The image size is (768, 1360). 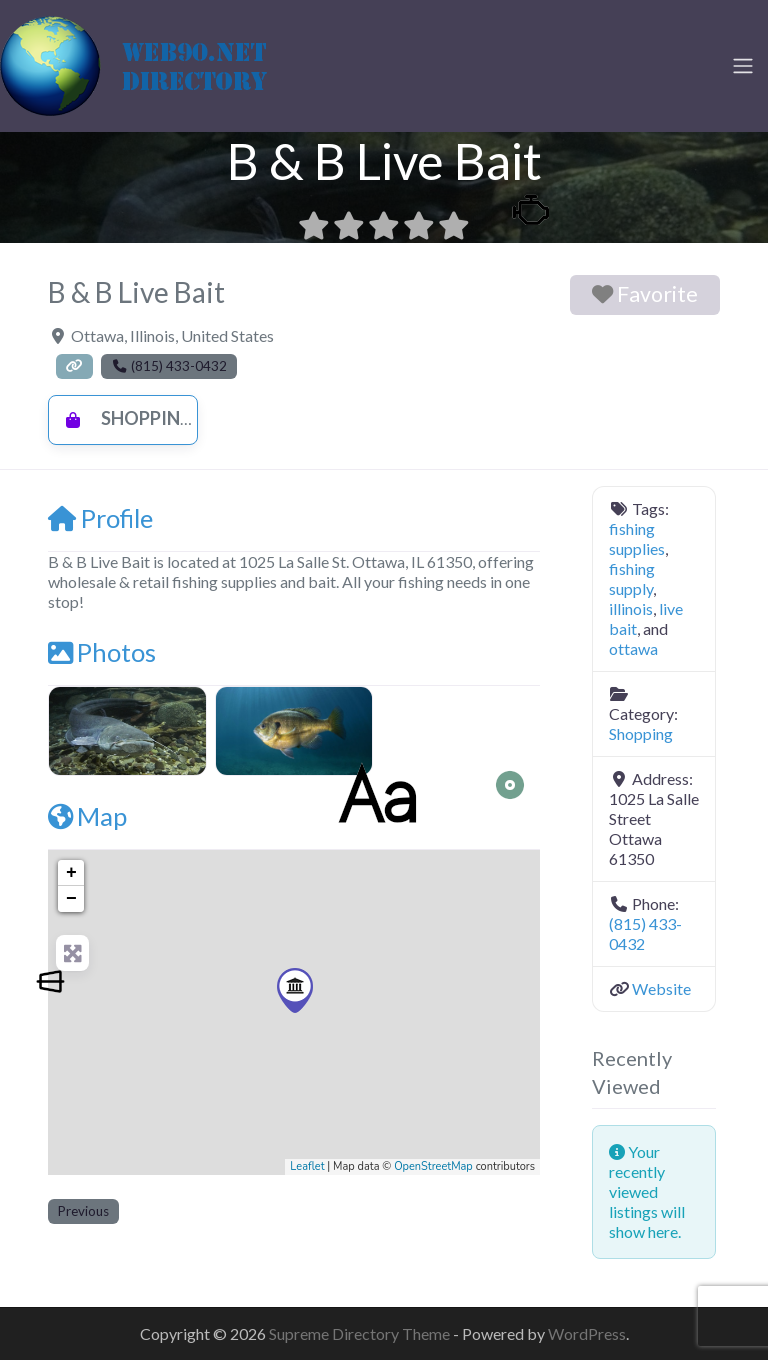 What do you see at coordinates (50, 981) in the screenshot?
I see `adjust perspective or viewing angle` at bounding box center [50, 981].